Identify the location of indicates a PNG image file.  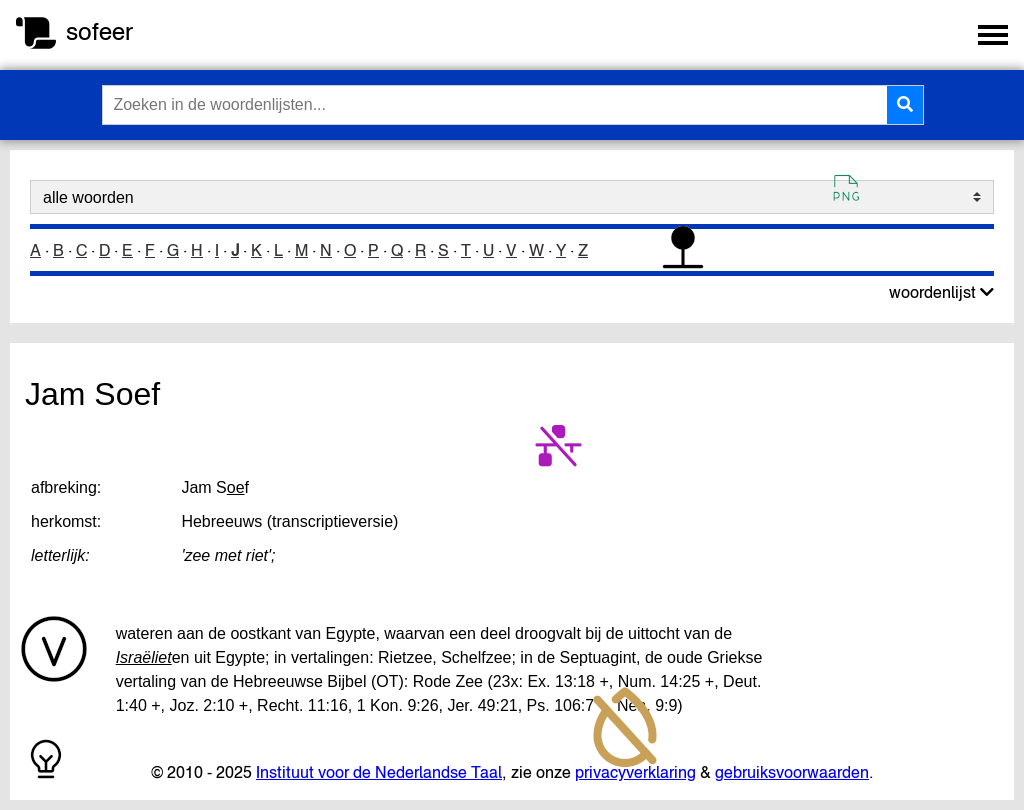
(846, 189).